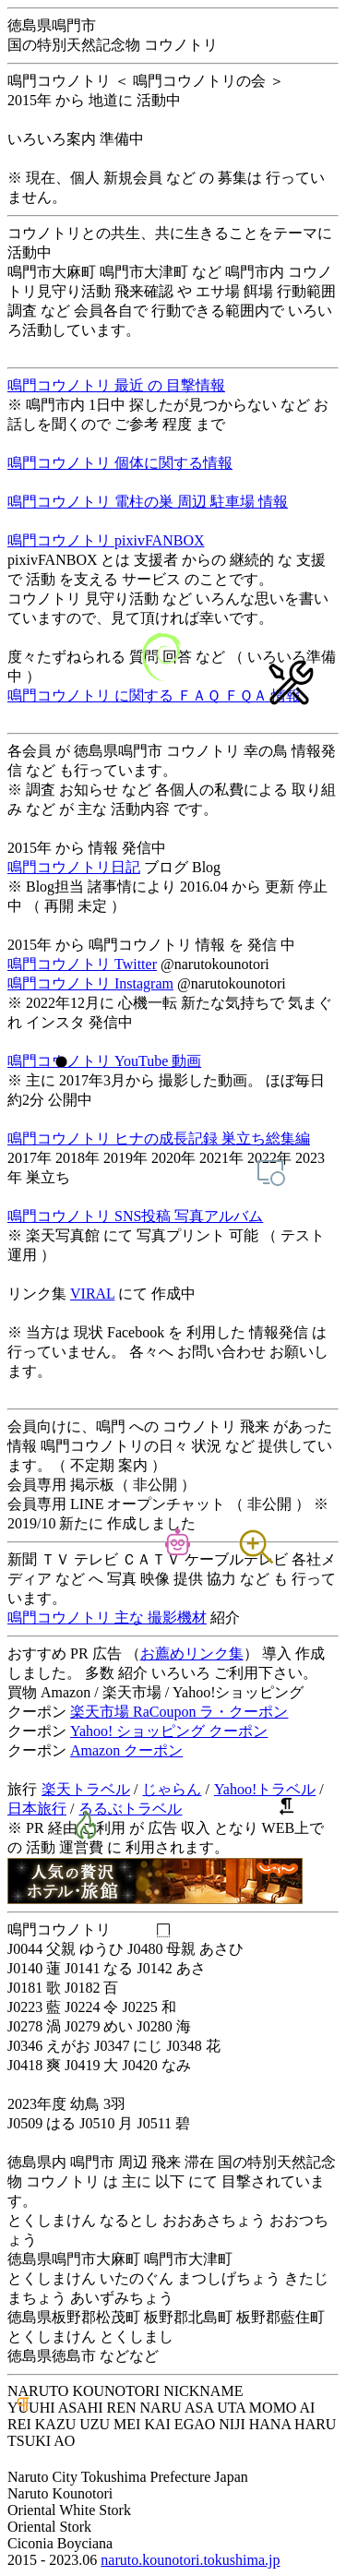  Describe the element at coordinates (291, 682) in the screenshot. I see `access settings or configuration options` at that location.